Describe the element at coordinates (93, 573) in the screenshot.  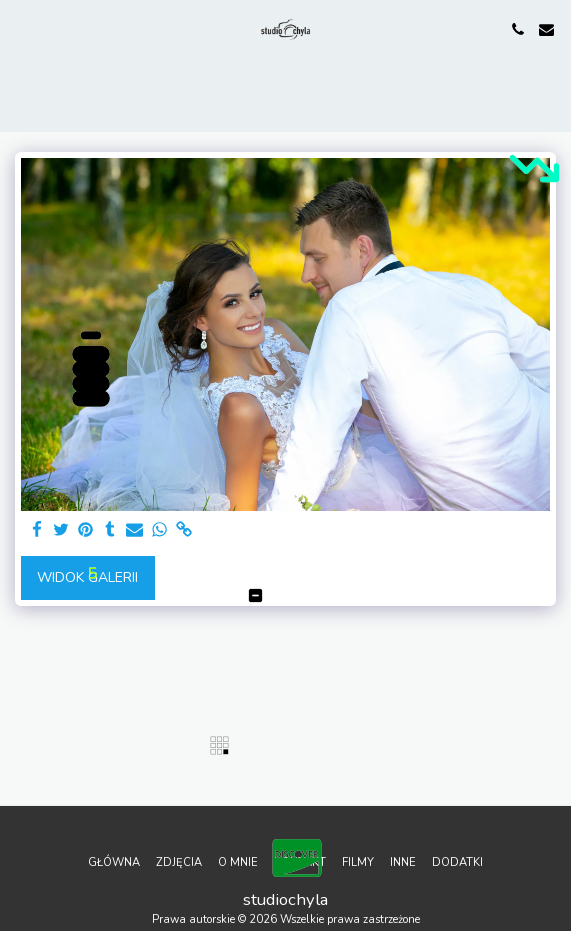
I see `indicates the number five in a list or count` at that location.